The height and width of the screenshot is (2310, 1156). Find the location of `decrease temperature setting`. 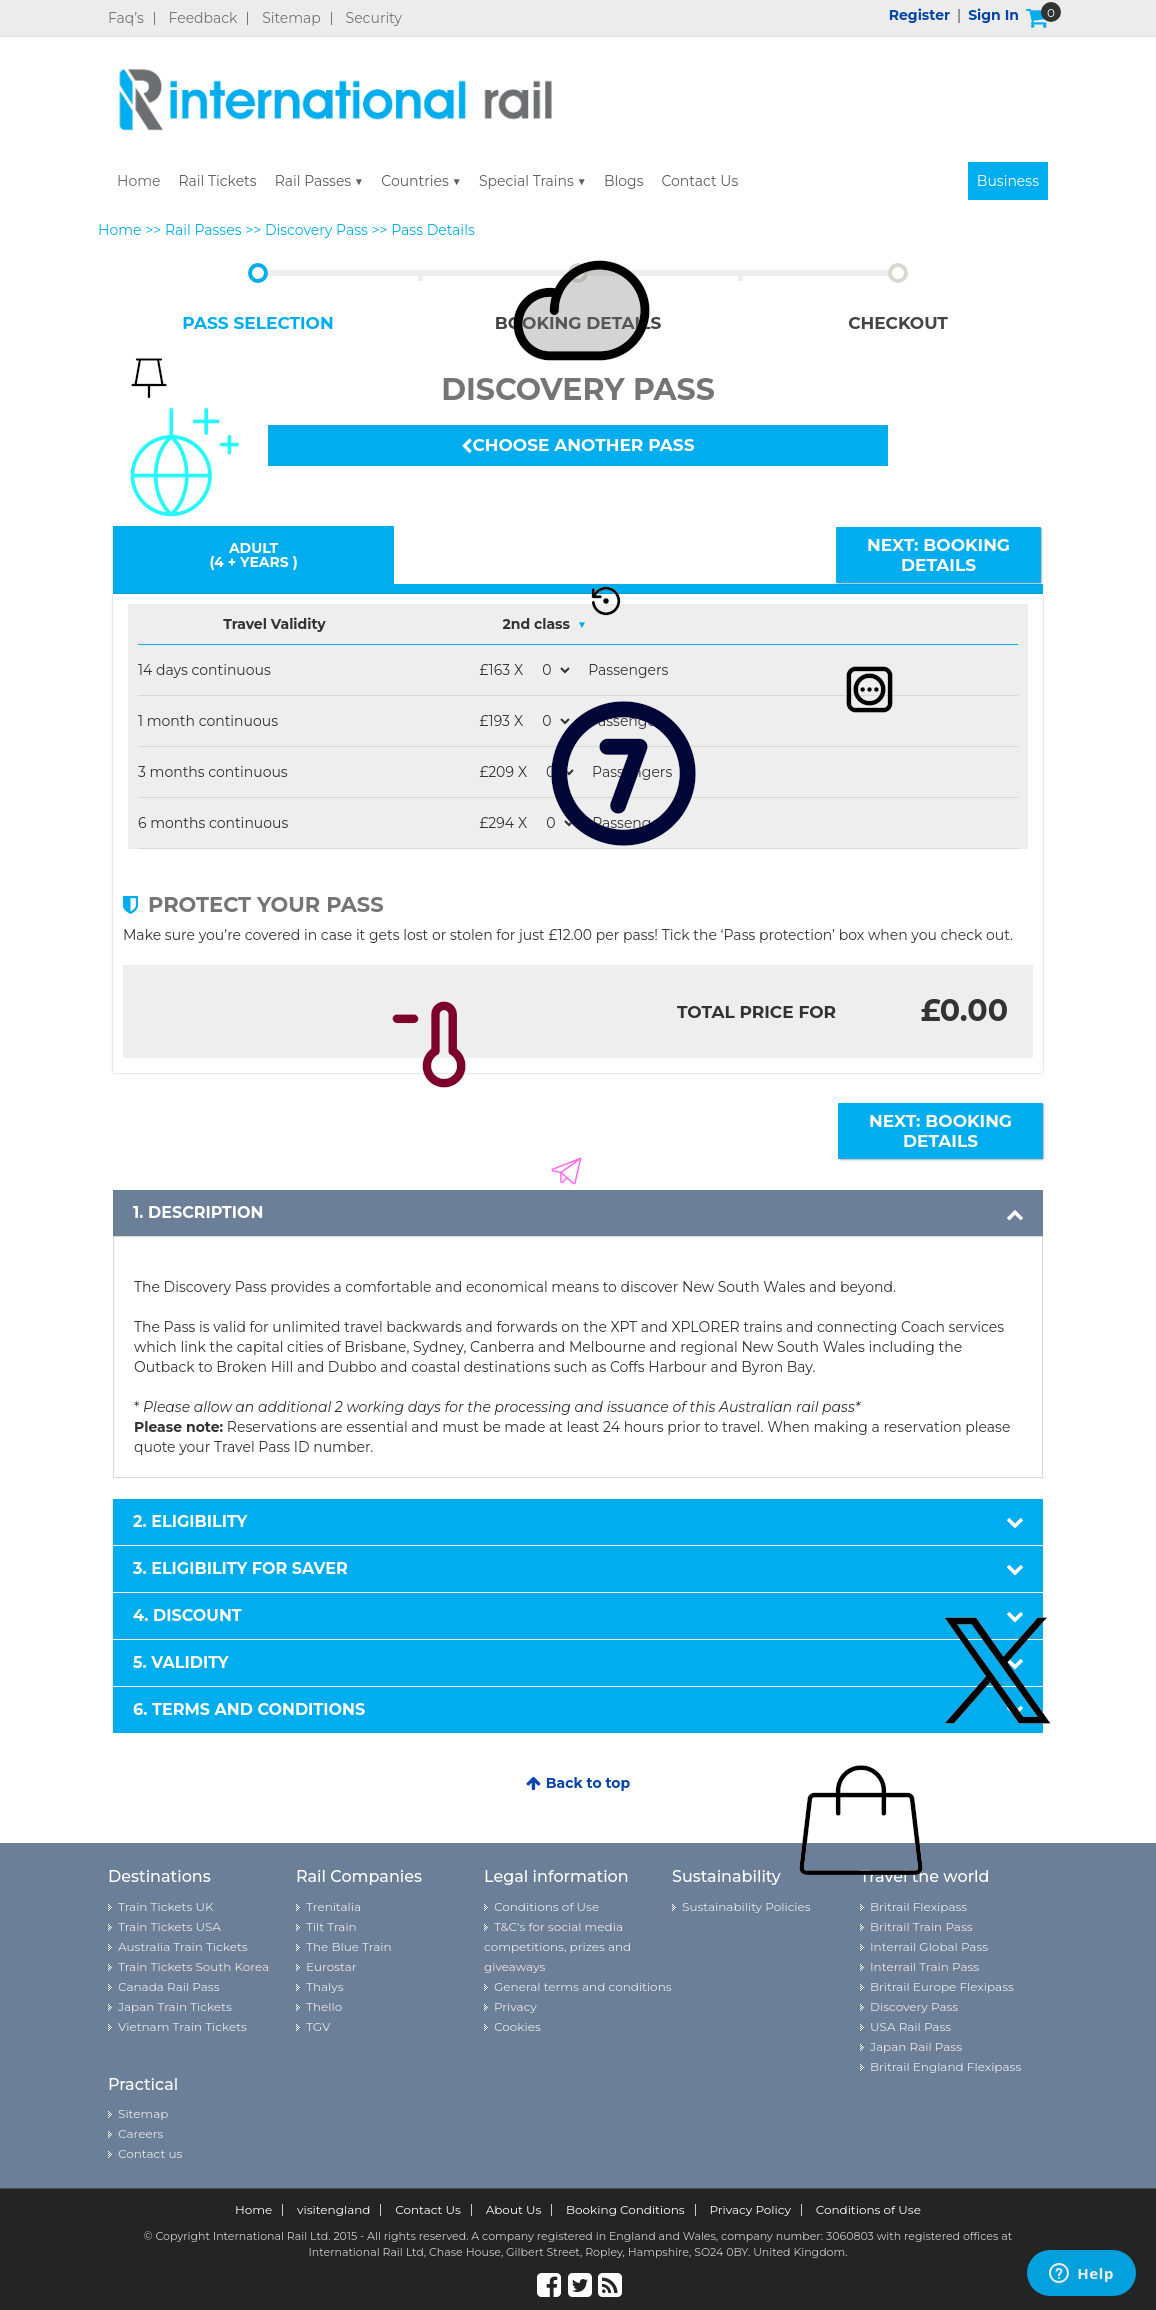

decrease temperature setting is located at coordinates (435, 1044).